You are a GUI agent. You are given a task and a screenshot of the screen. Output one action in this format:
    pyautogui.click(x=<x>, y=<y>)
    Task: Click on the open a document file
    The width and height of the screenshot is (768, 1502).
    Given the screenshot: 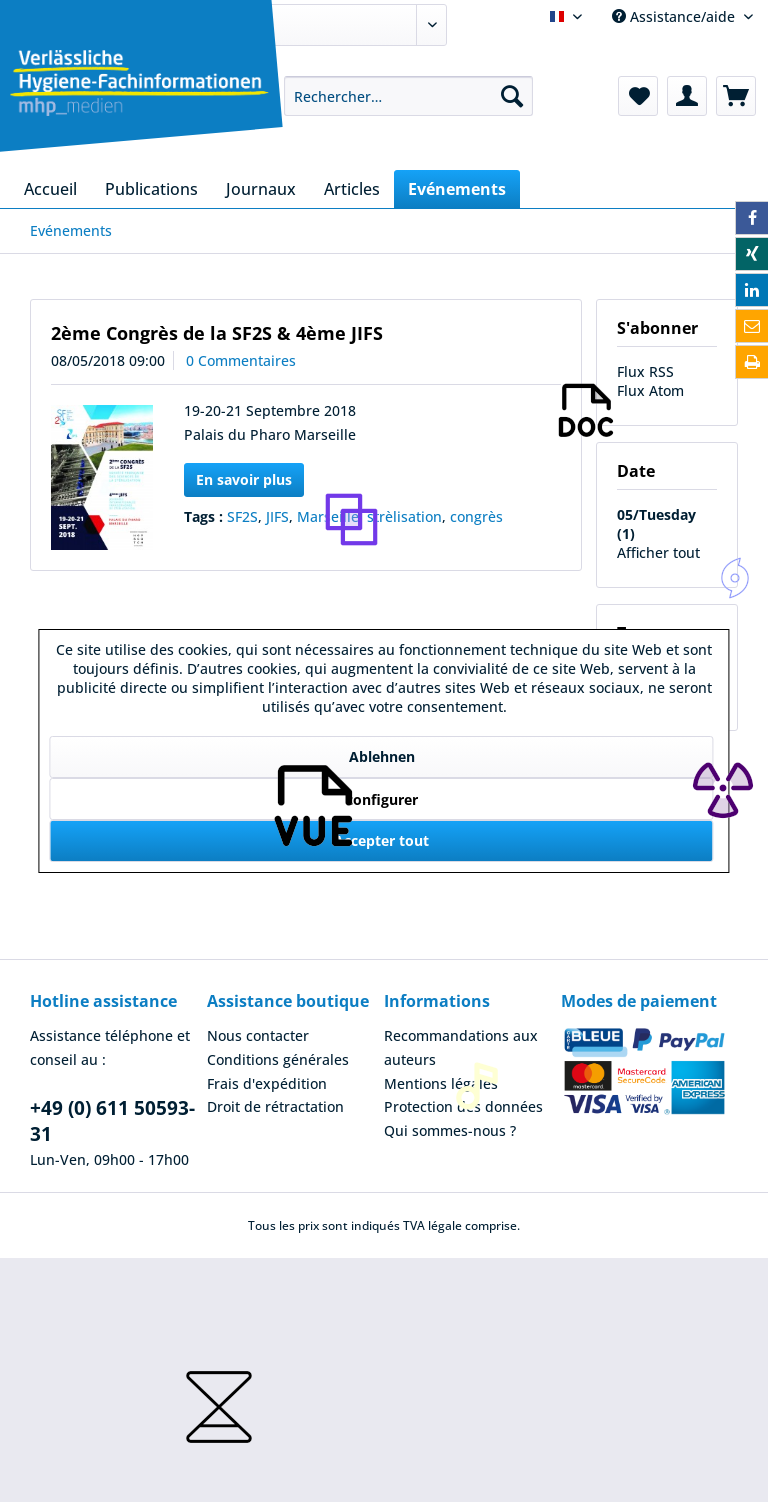 What is the action you would take?
    pyautogui.click(x=586, y=412)
    